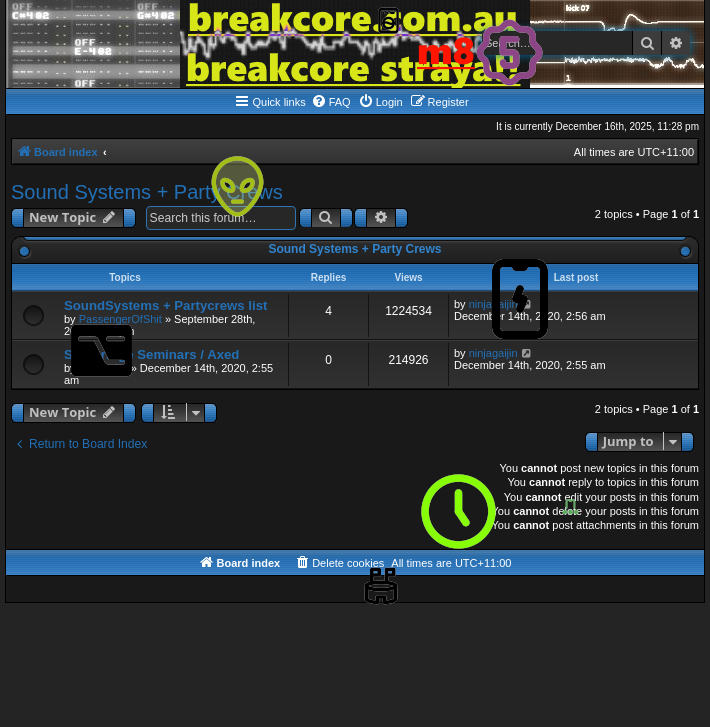  Describe the element at coordinates (237, 186) in the screenshot. I see `indicates sci-fi or extraterrestrial content` at that location.